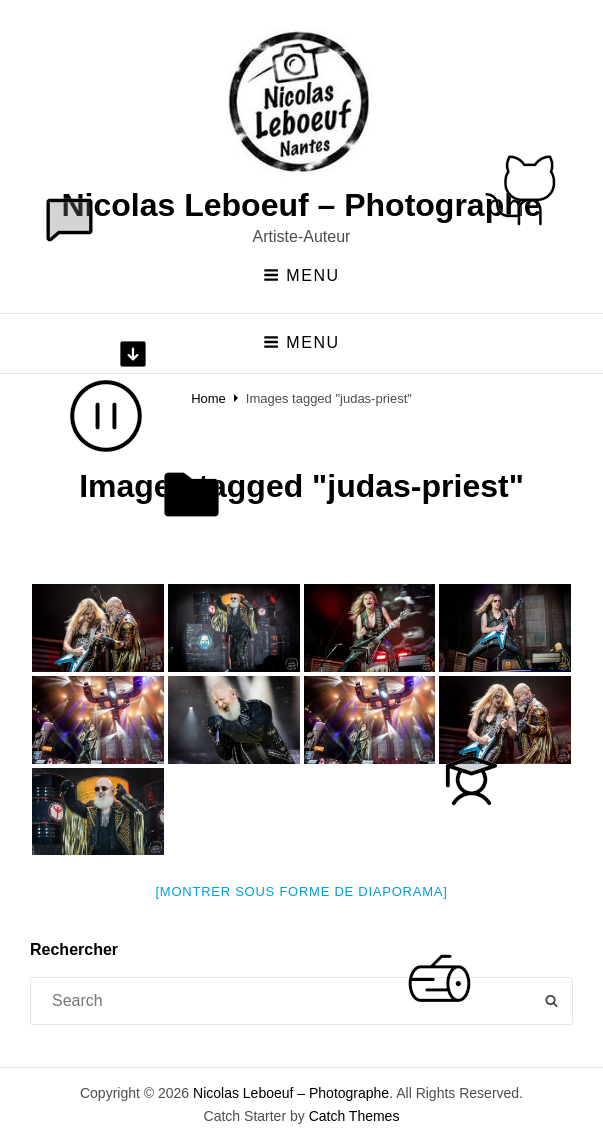  What do you see at coordinates (106, 416) in the screenshot?
I see `pause media playback` at bounding box center [106, 416].